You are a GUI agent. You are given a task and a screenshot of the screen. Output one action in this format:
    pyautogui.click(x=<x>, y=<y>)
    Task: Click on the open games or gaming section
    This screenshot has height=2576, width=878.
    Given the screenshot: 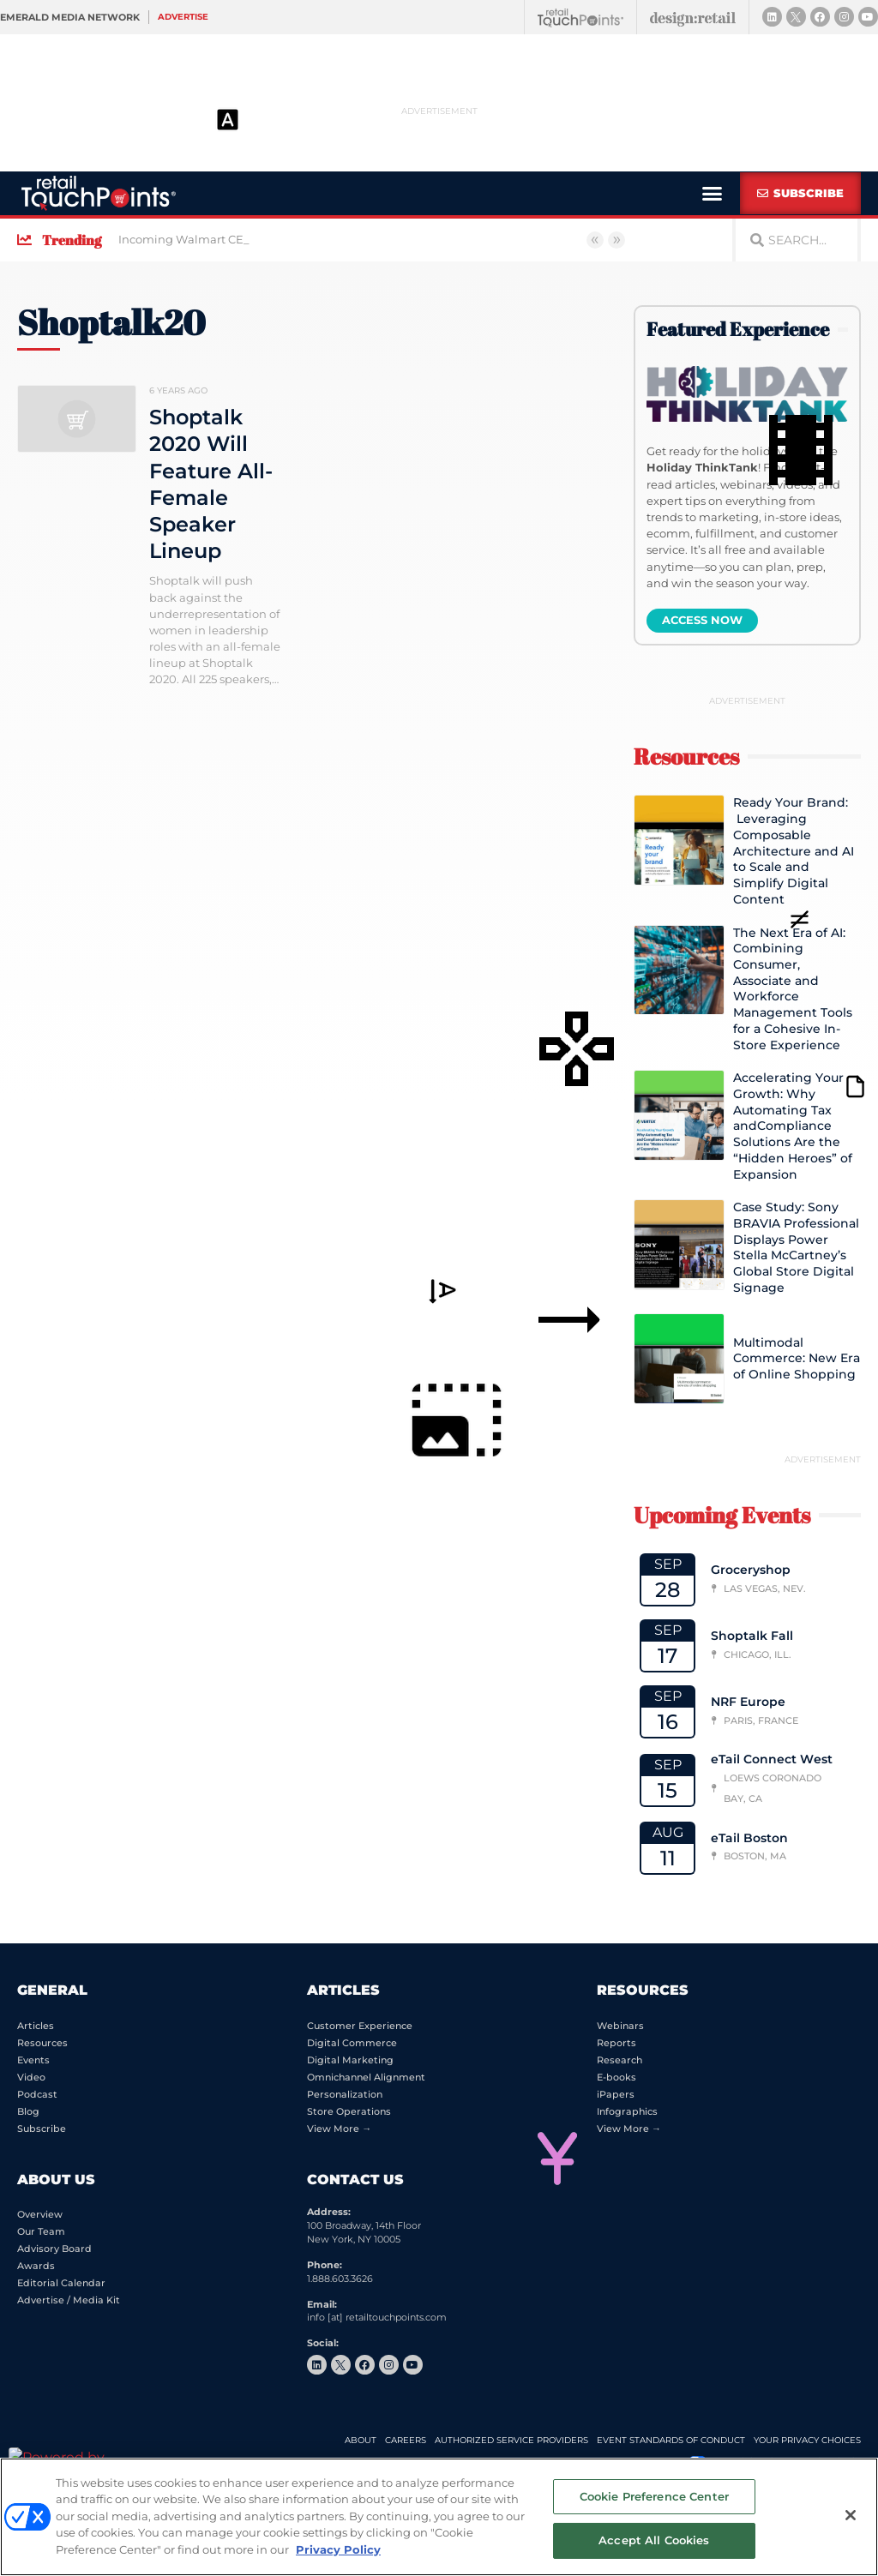 What is the action you would take?
    pyautogui.click(x=576, y=1048)
    